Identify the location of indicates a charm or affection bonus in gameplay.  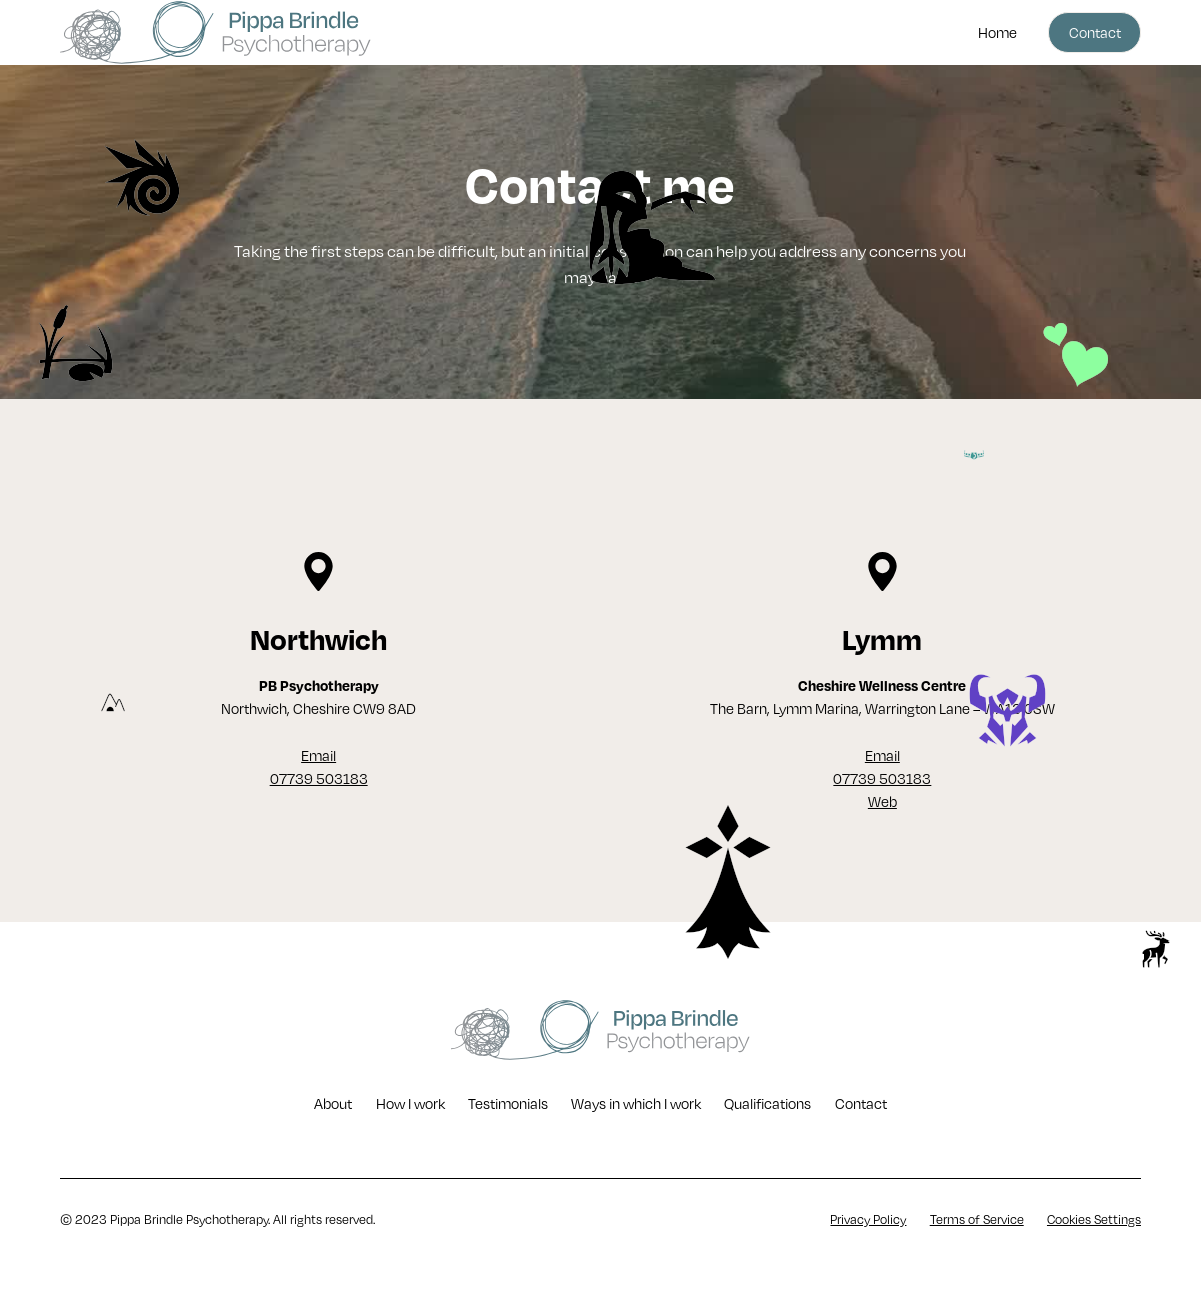
(1076, 355).